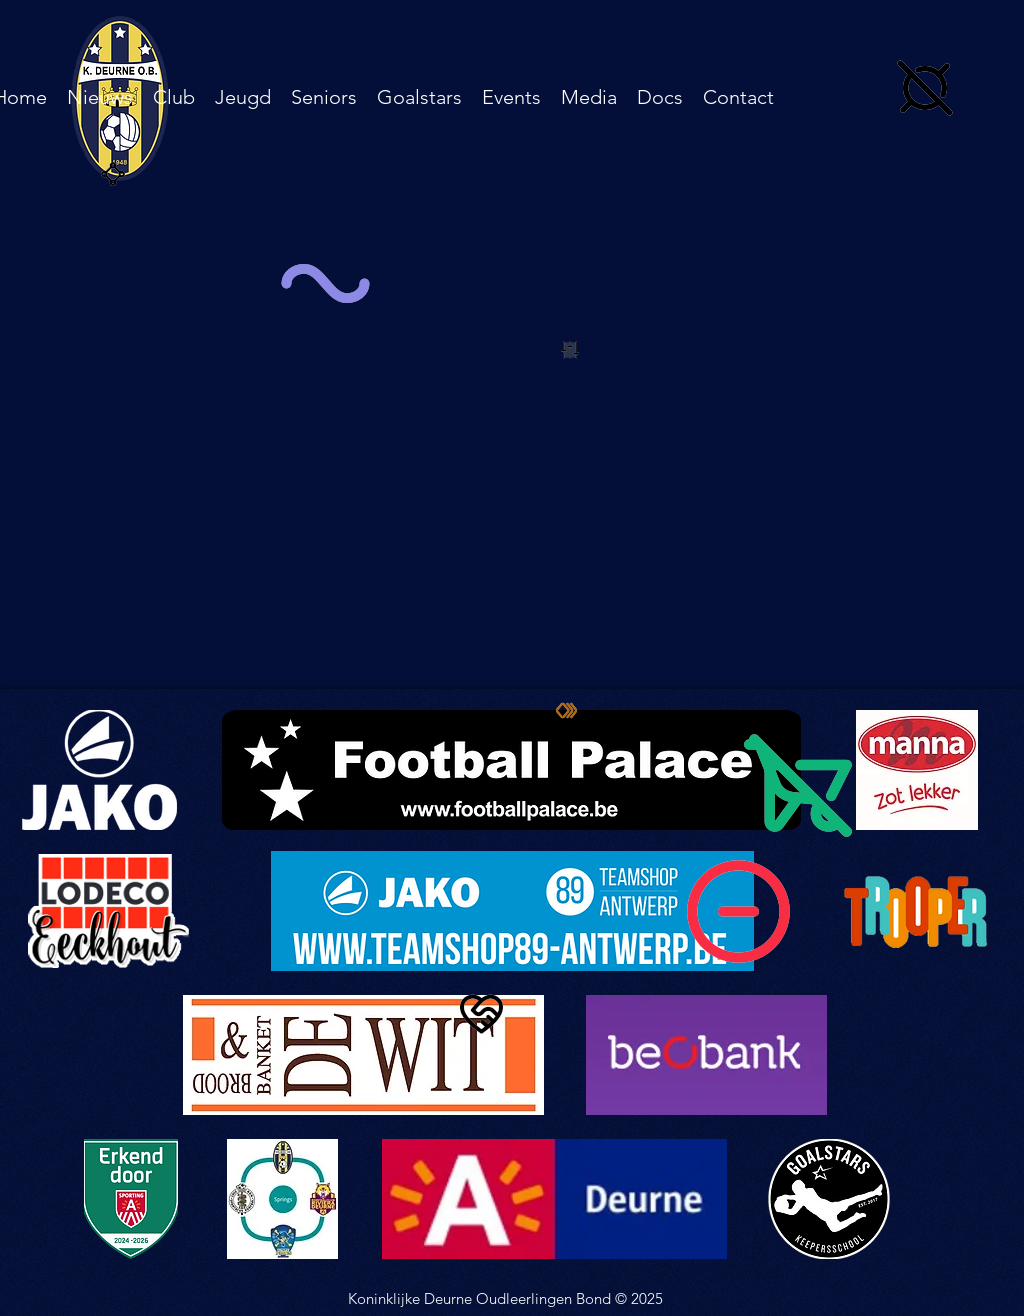 Image resolution: width=1024 pixels, height=1316 pixels. I want to click on adjust settings or preferences, so click(570, 350).